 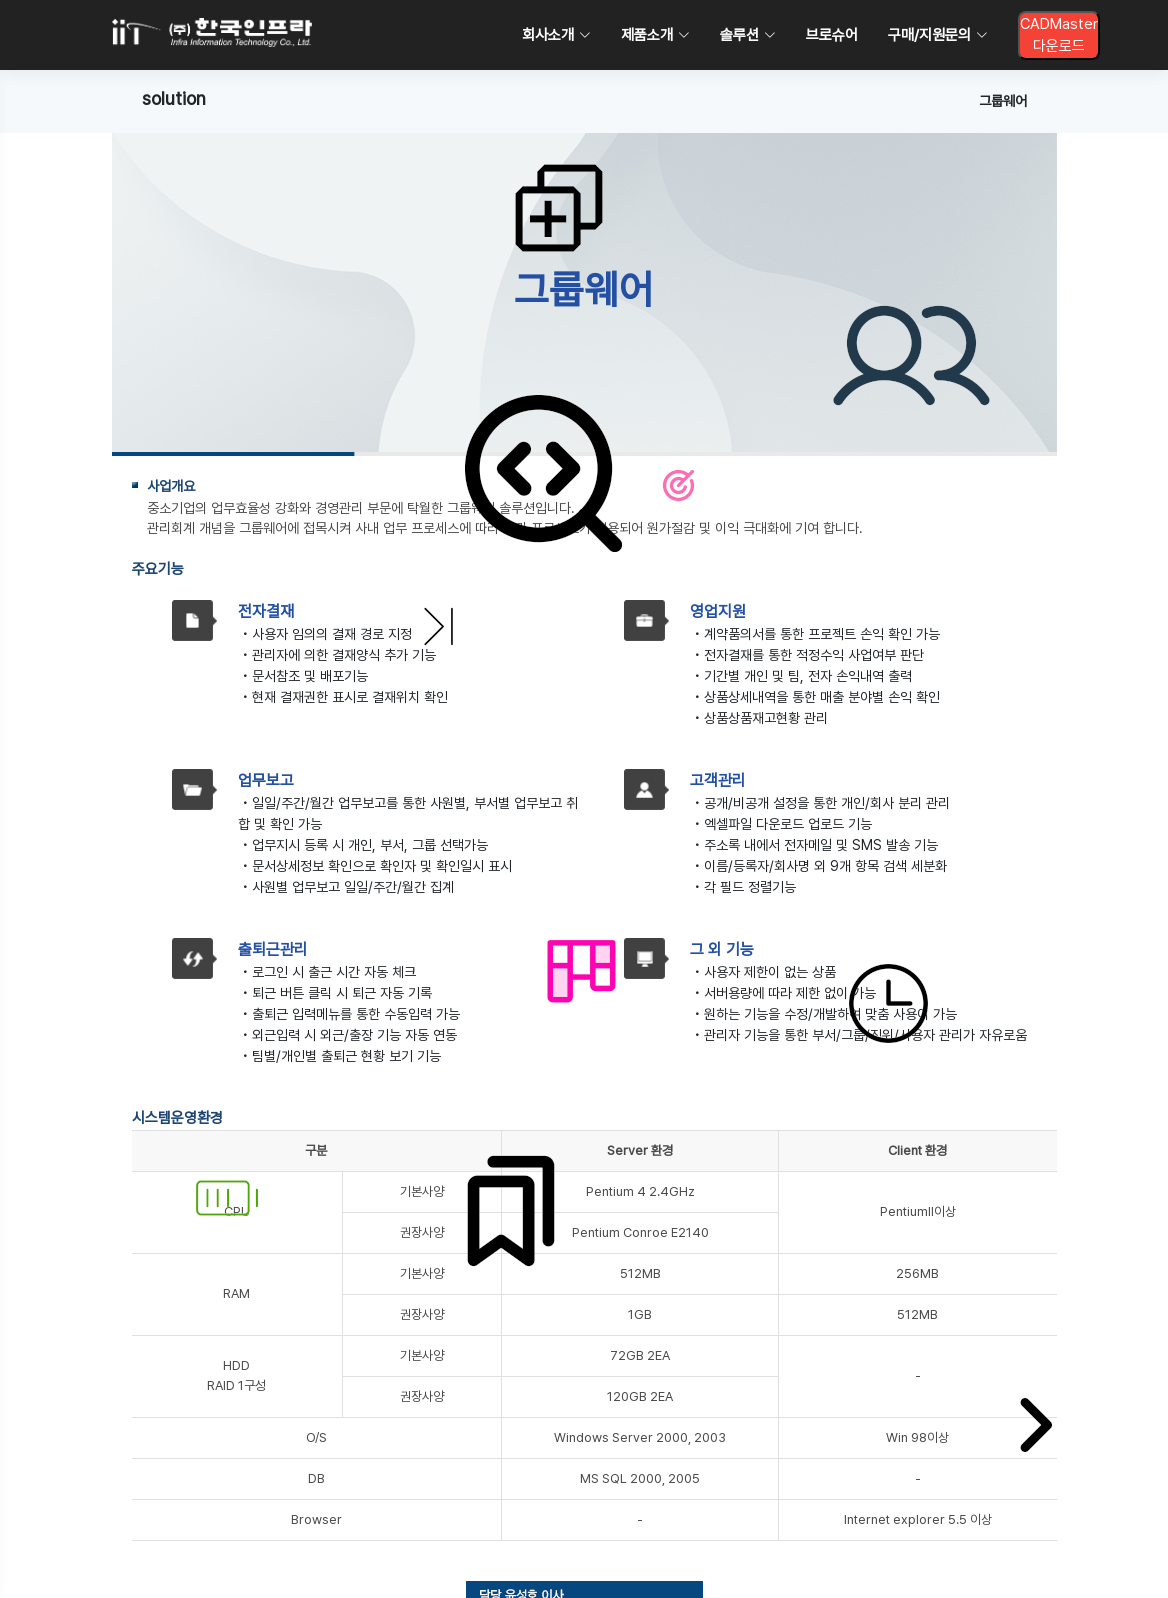 I want to click on skip to end of content, so click(x=439, y=626).